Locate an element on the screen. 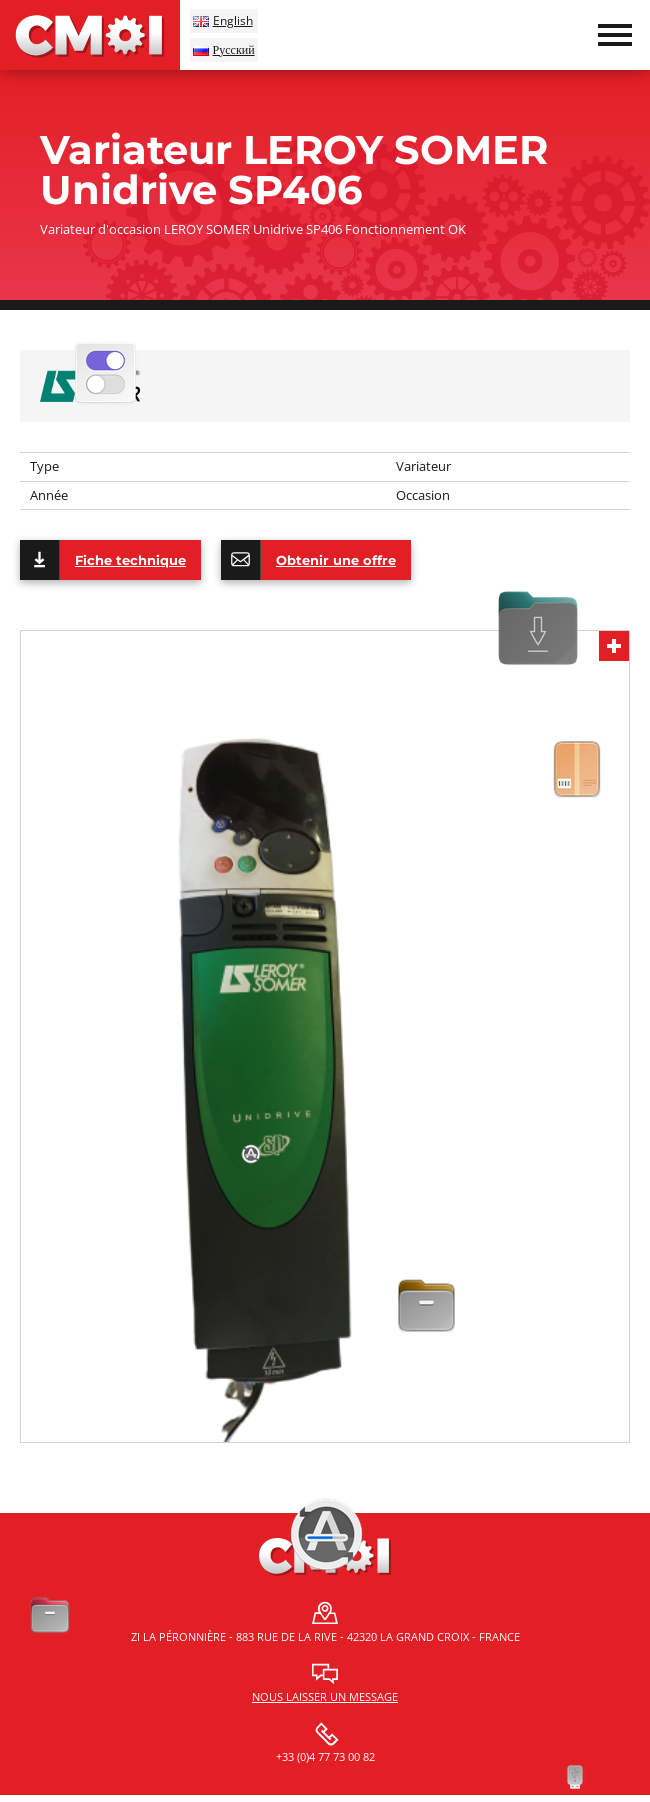  open or install a debian package file is located at coordinates (577, 769).